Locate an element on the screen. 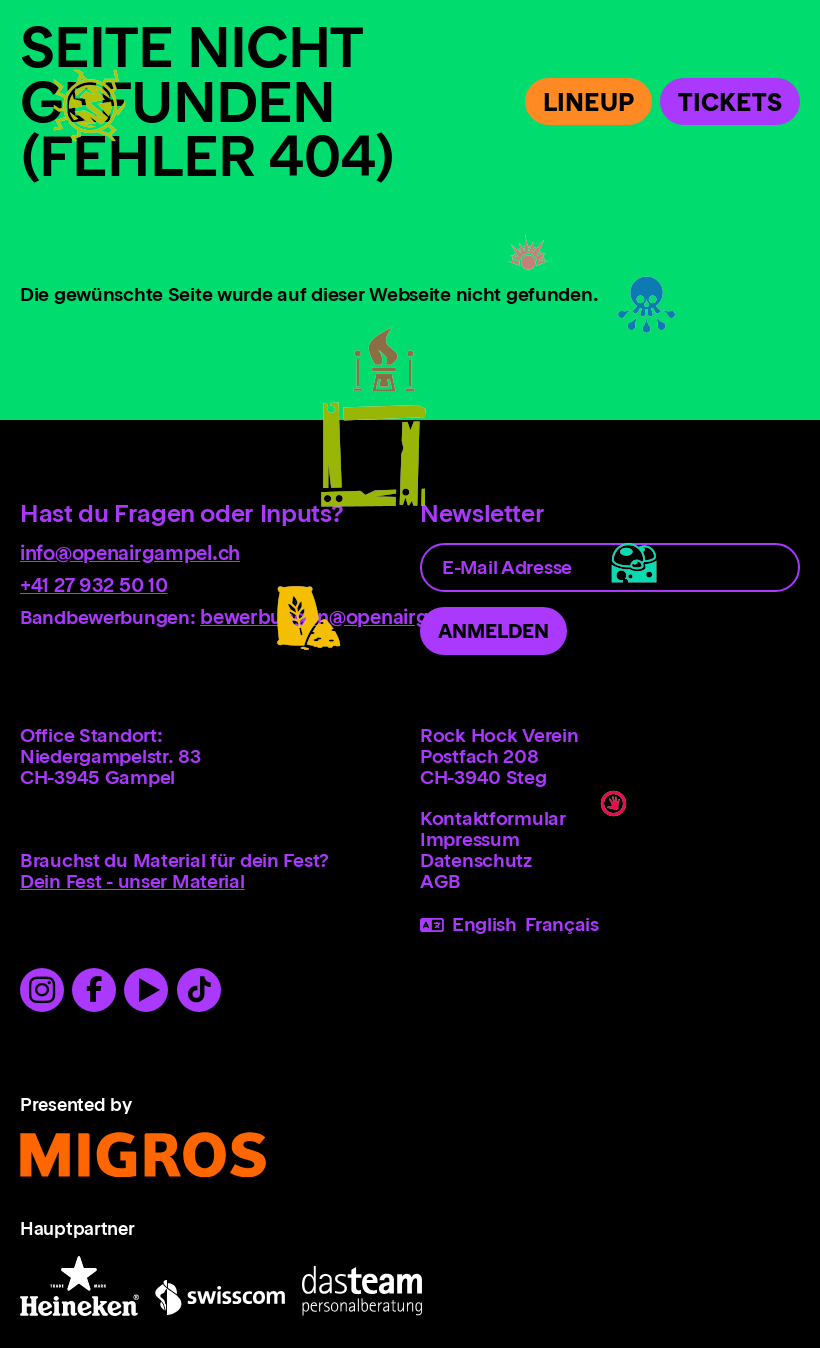  indicates a brewing or crafting process in progress is located at coordinates (634, 560).